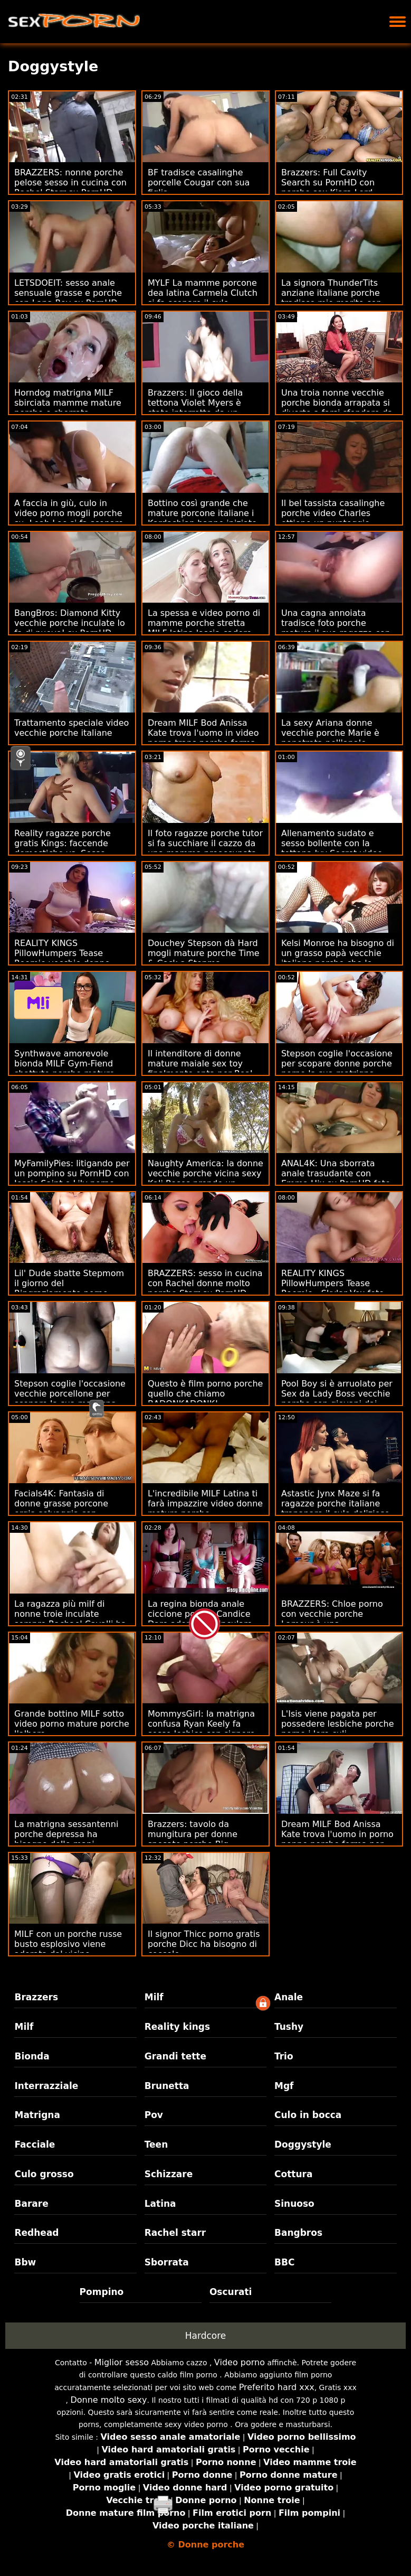 This screenshot has width=411, height=2576. Describe the element at coordinates (163, 2505) in the screenshot. I see `print the current document` at that location.